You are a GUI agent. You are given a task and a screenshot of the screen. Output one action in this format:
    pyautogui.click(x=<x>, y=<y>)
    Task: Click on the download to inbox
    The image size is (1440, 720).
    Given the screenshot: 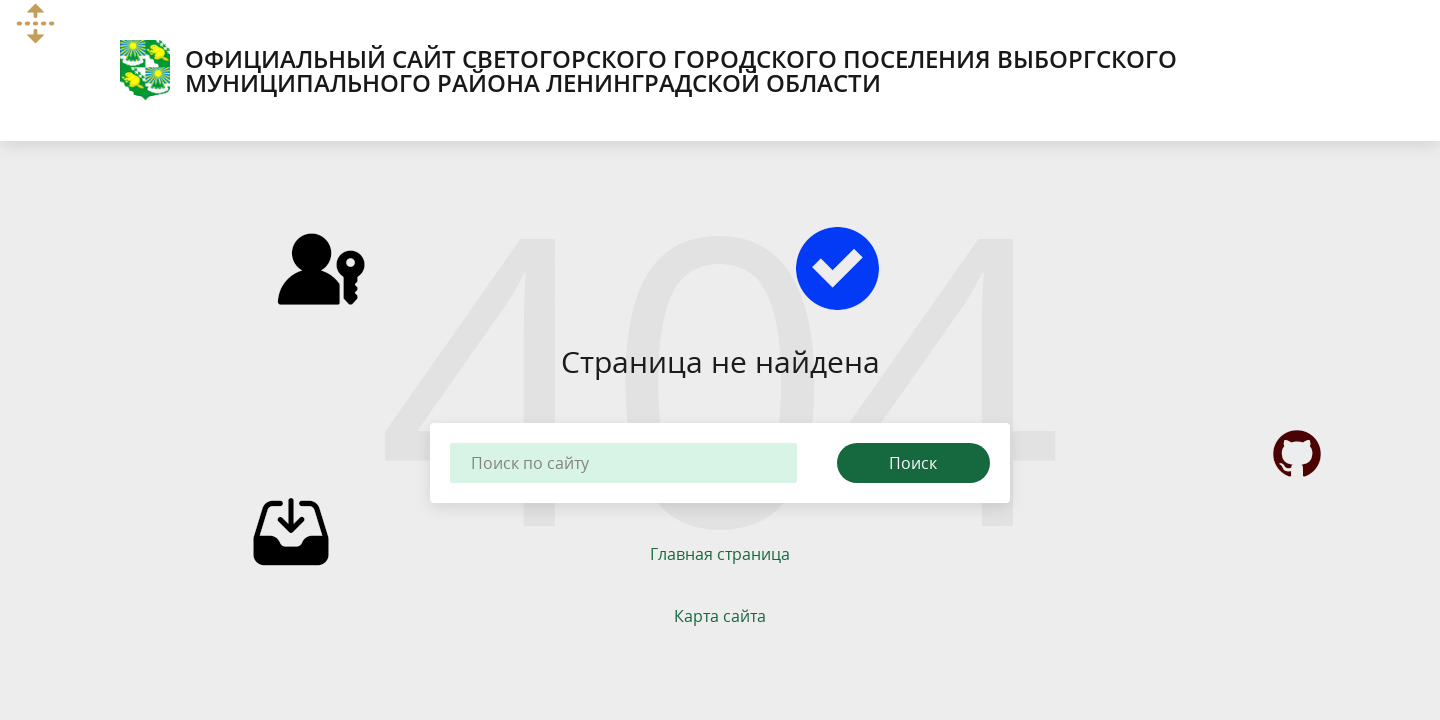 What is the action you would take?
    pyautogui.click(x=291, y=533)
    